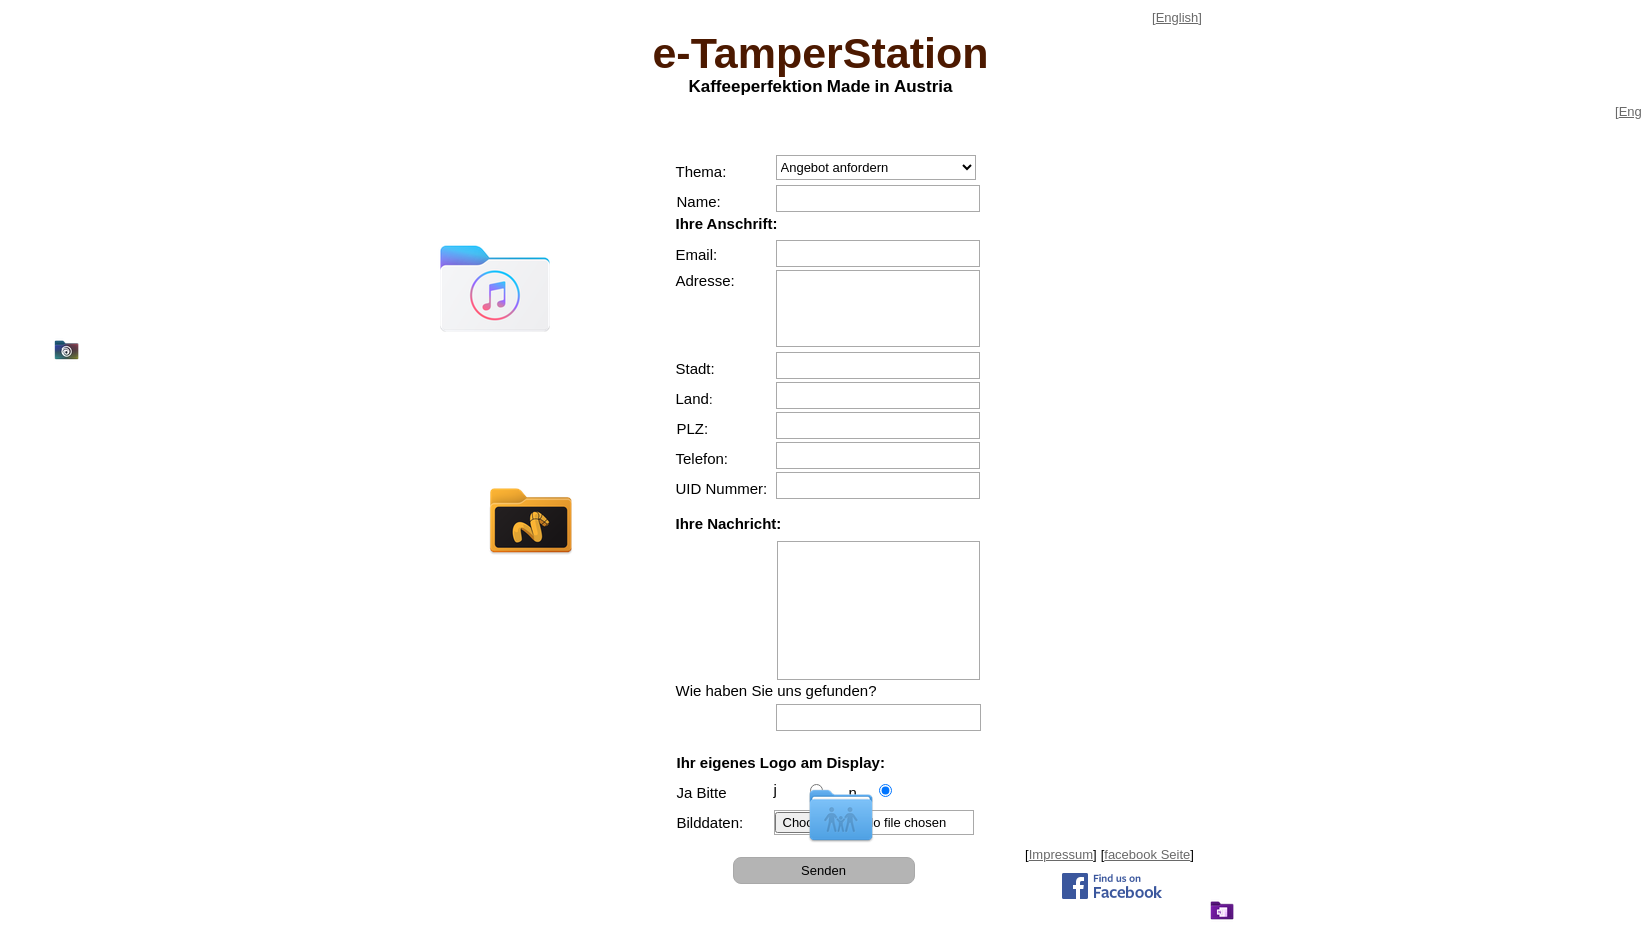 Image resolution: width=1641 pixels, height=926 pixels. I want to click on open ubisoft connect game files folder, so click(66, 350).